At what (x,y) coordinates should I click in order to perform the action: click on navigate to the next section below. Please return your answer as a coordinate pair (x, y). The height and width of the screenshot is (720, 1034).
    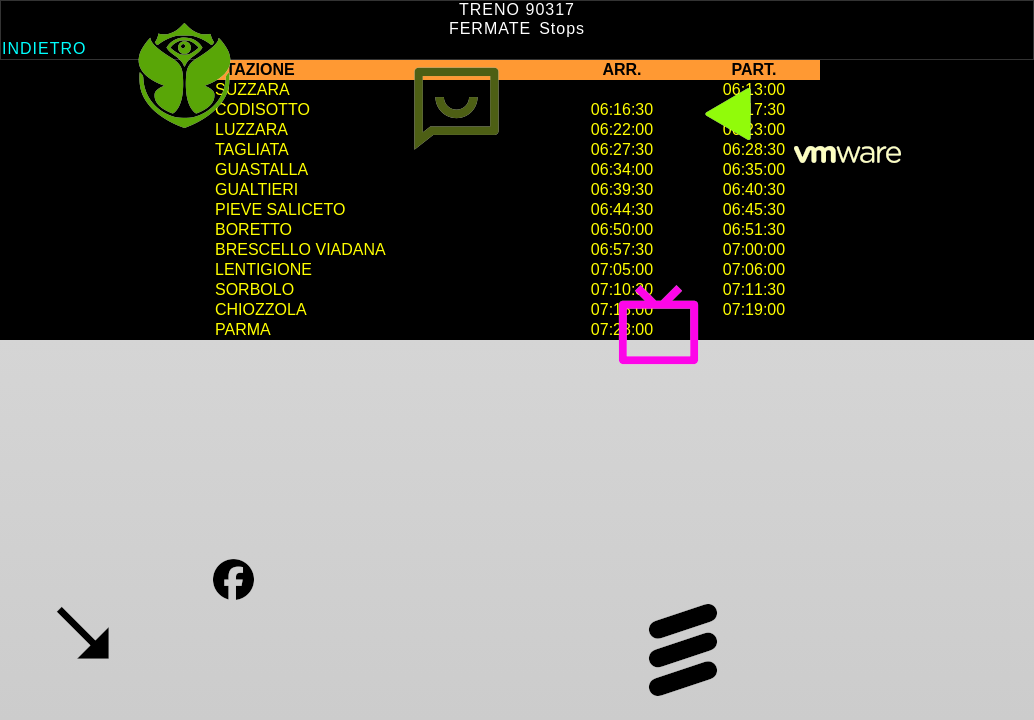
    Looking at the image, I should click on (84, 634).